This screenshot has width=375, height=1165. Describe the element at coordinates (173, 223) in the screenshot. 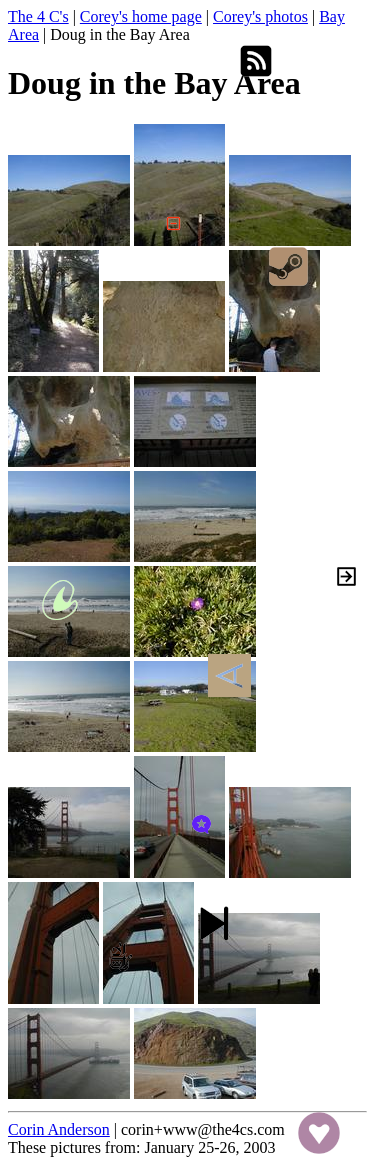

I see `collapse or minimize a section` at that location.